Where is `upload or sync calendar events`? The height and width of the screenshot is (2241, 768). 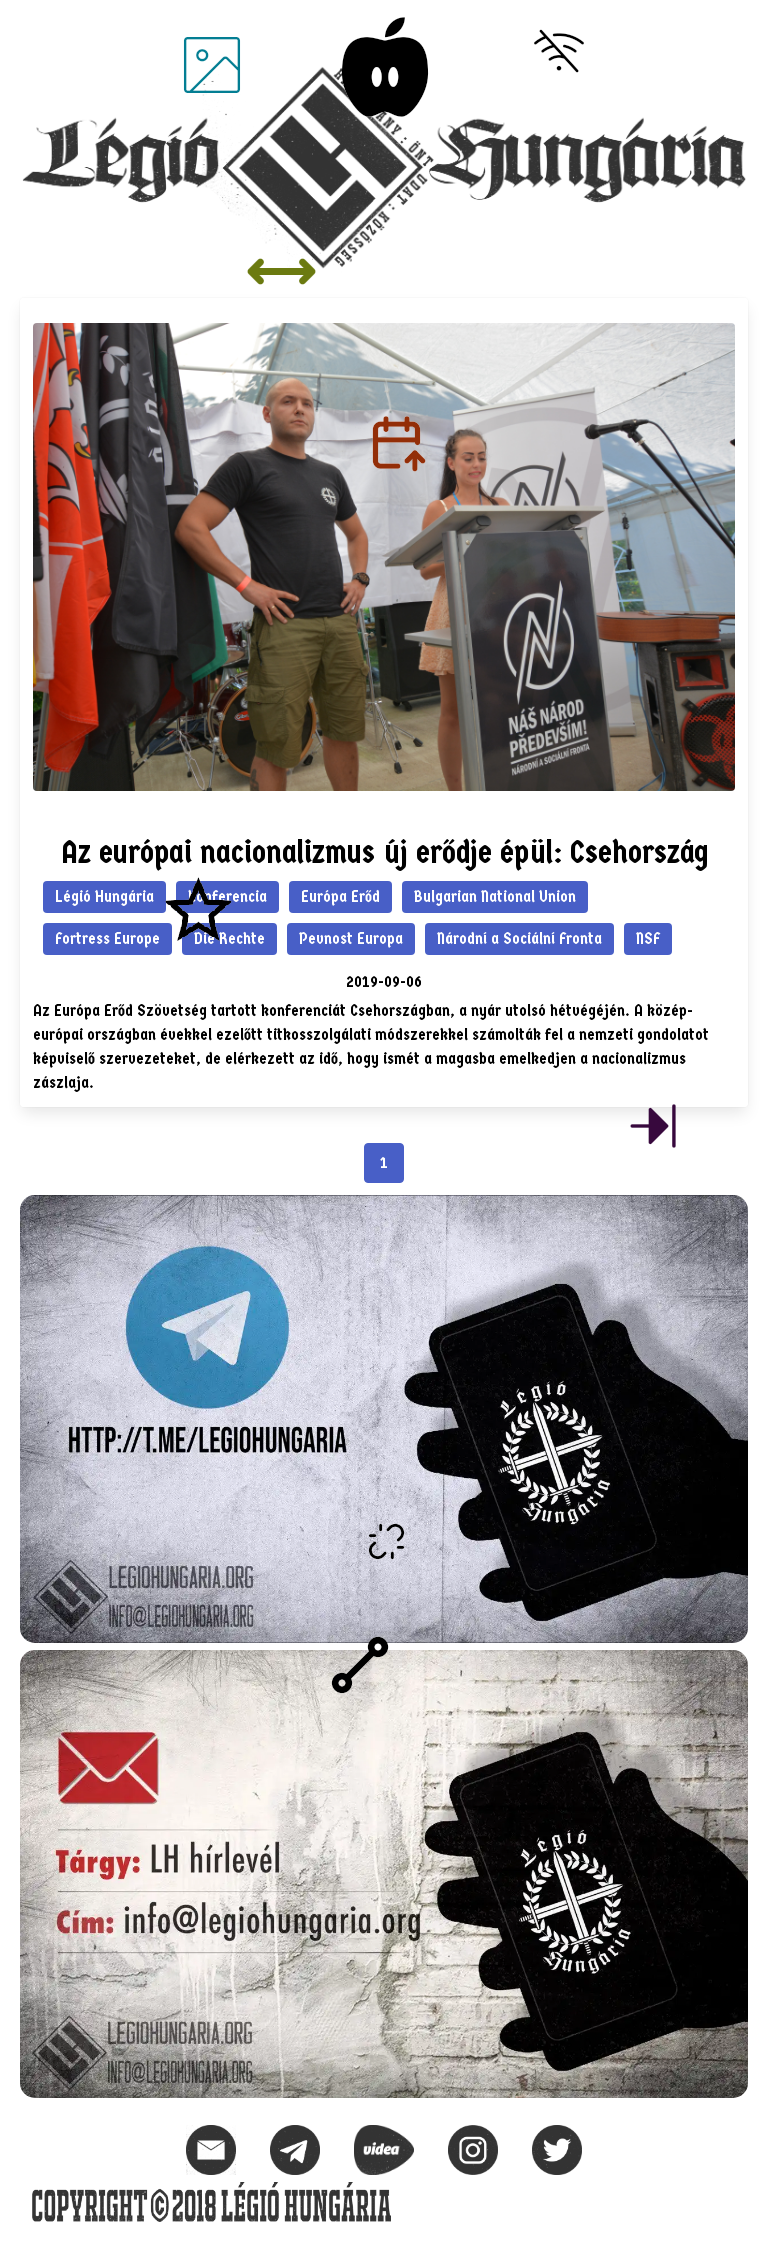 upload or sync calendar events is located at coordinates (396, 442).